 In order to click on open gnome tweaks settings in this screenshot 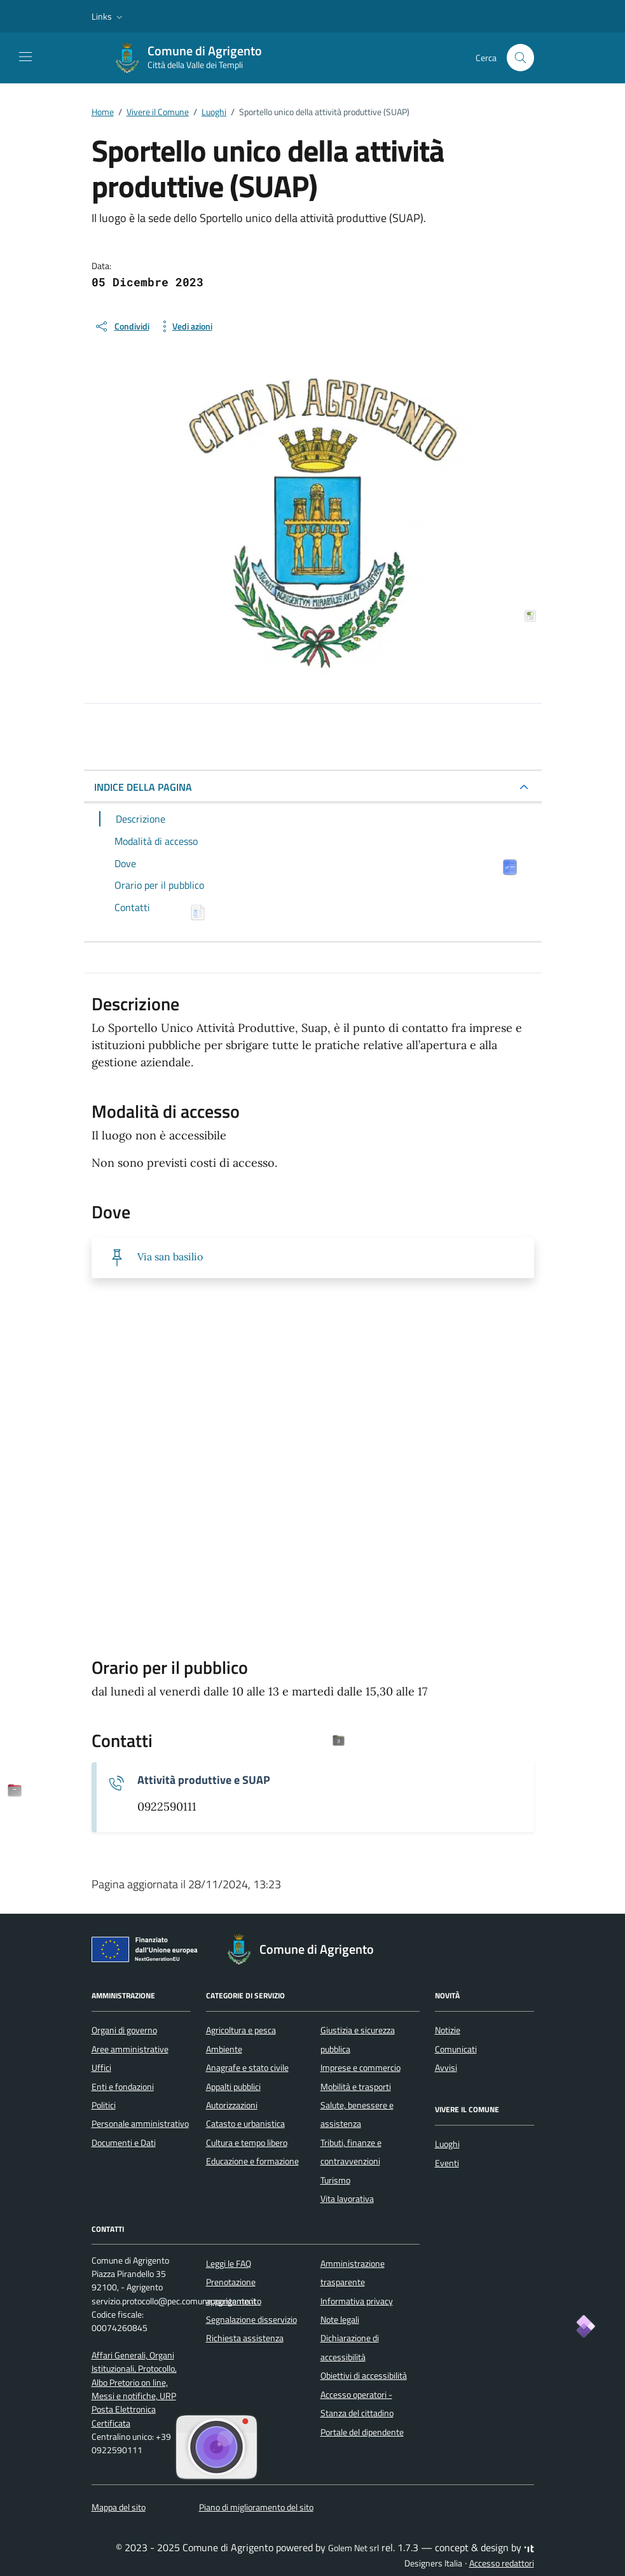, I will do `click(530, 616)`.